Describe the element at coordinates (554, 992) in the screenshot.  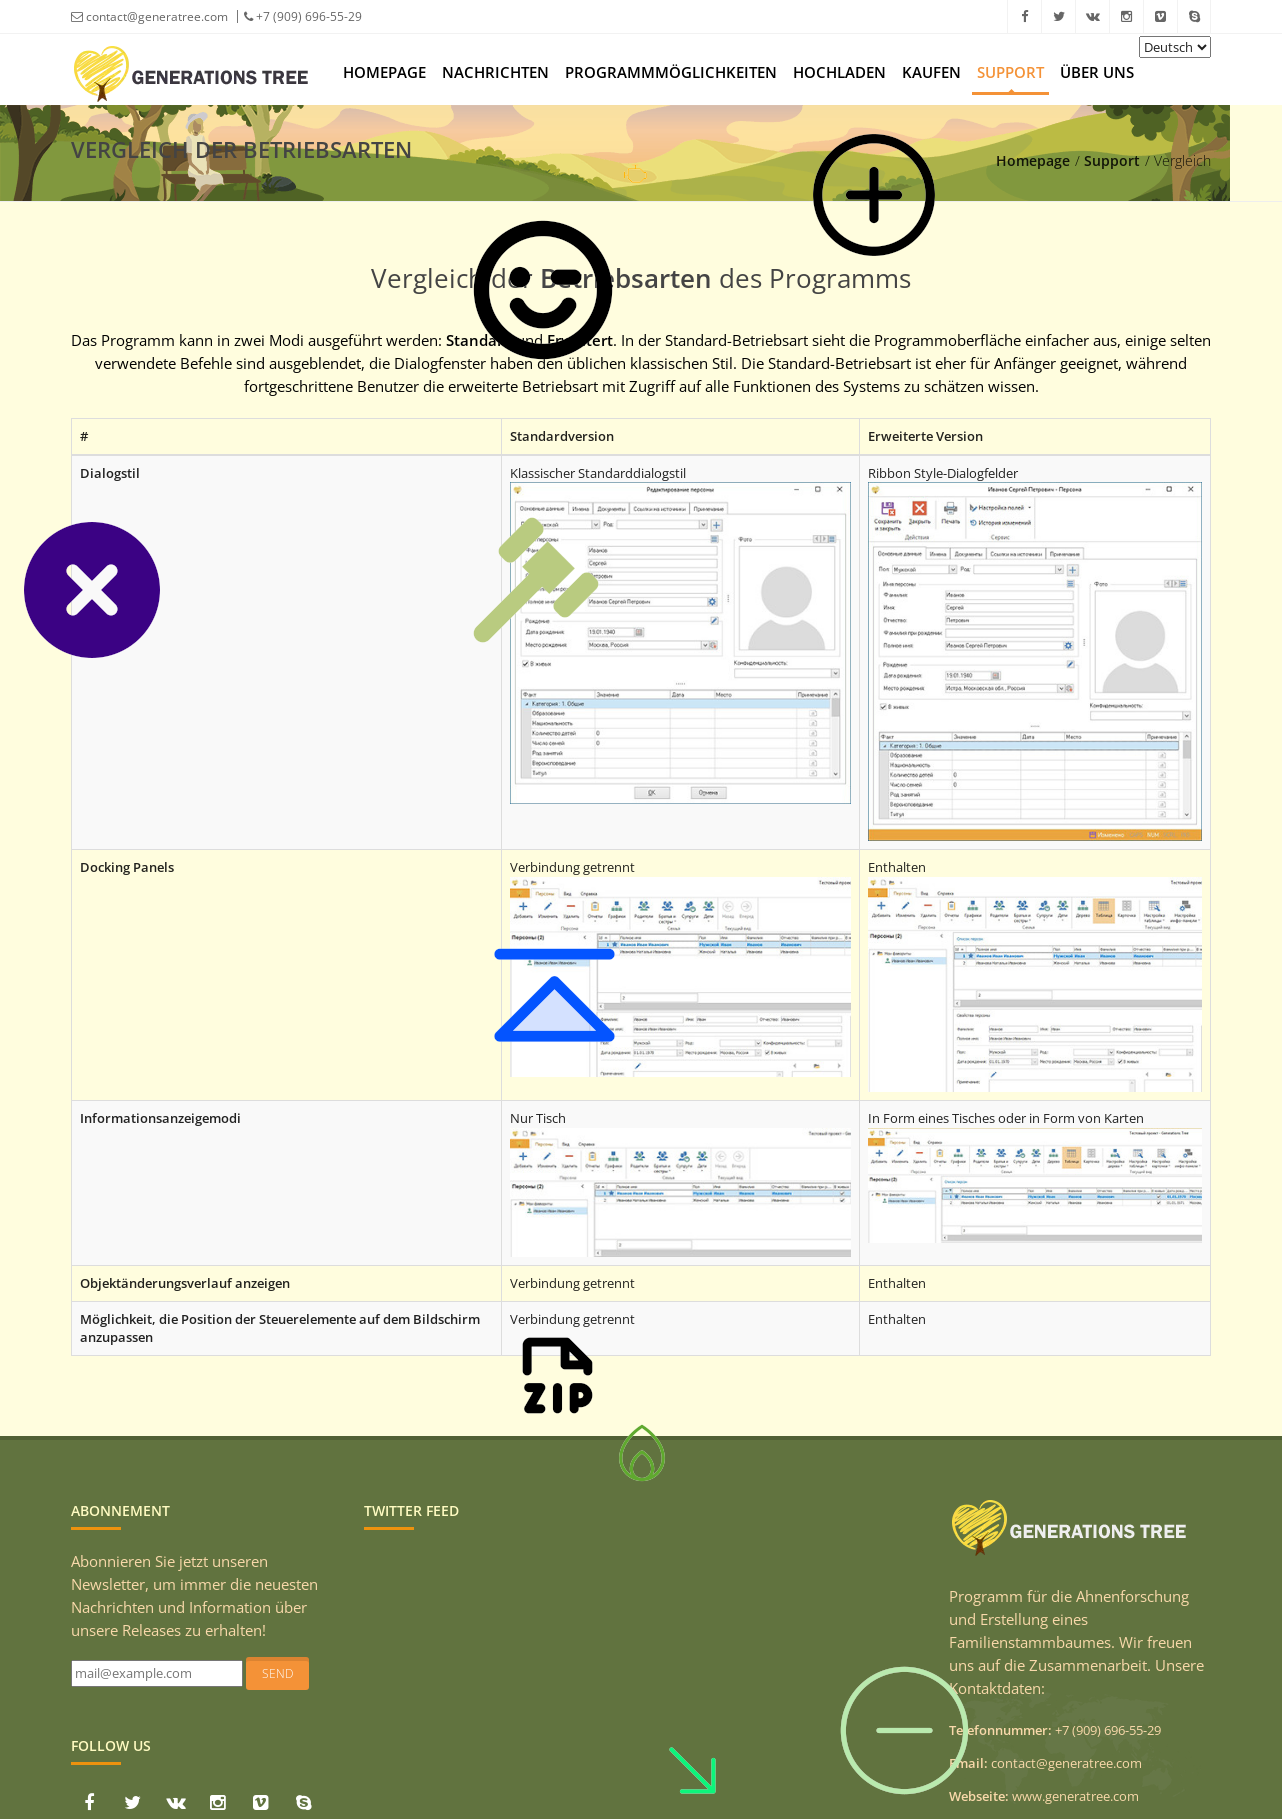
I see `collapse content or panel upward` at that location.